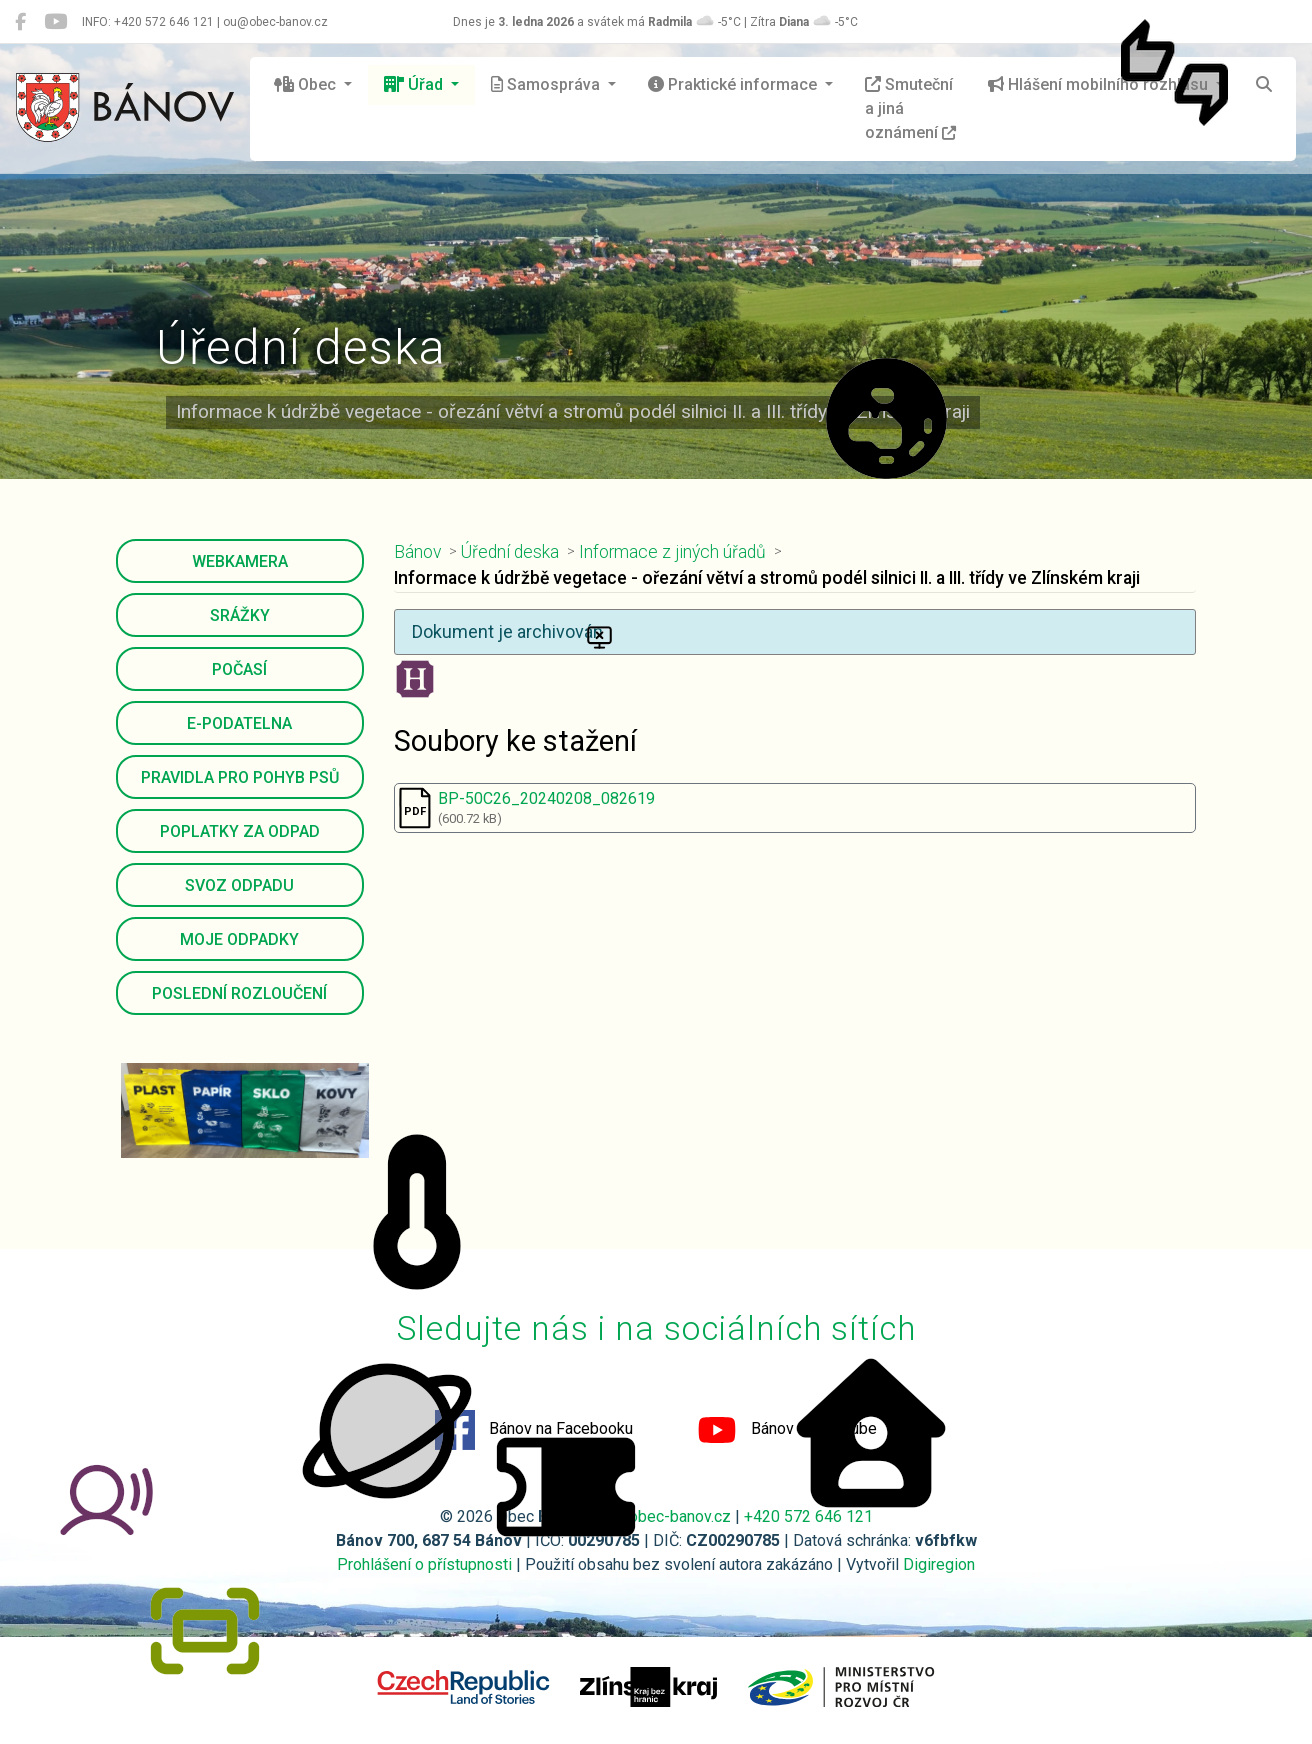 The width and height of the screenshot is (1312, 1744). I want to click on view your tickets or passes, so click(566, 1487).